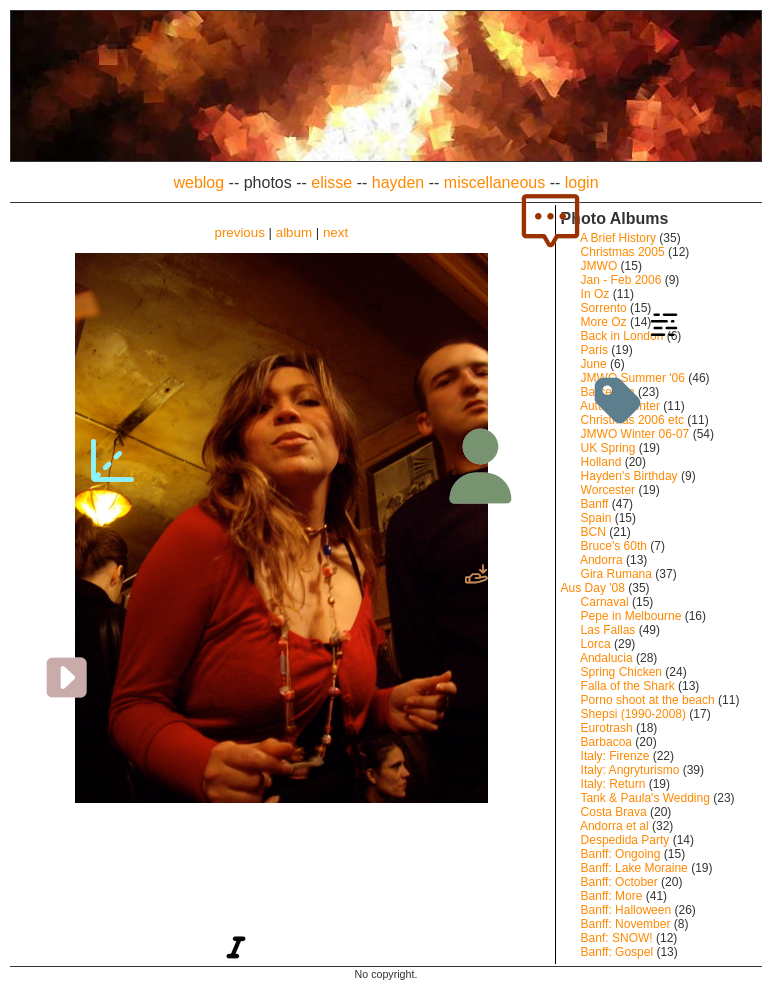  I want to click on apply italic formatting to selected text, so click(236, 949).